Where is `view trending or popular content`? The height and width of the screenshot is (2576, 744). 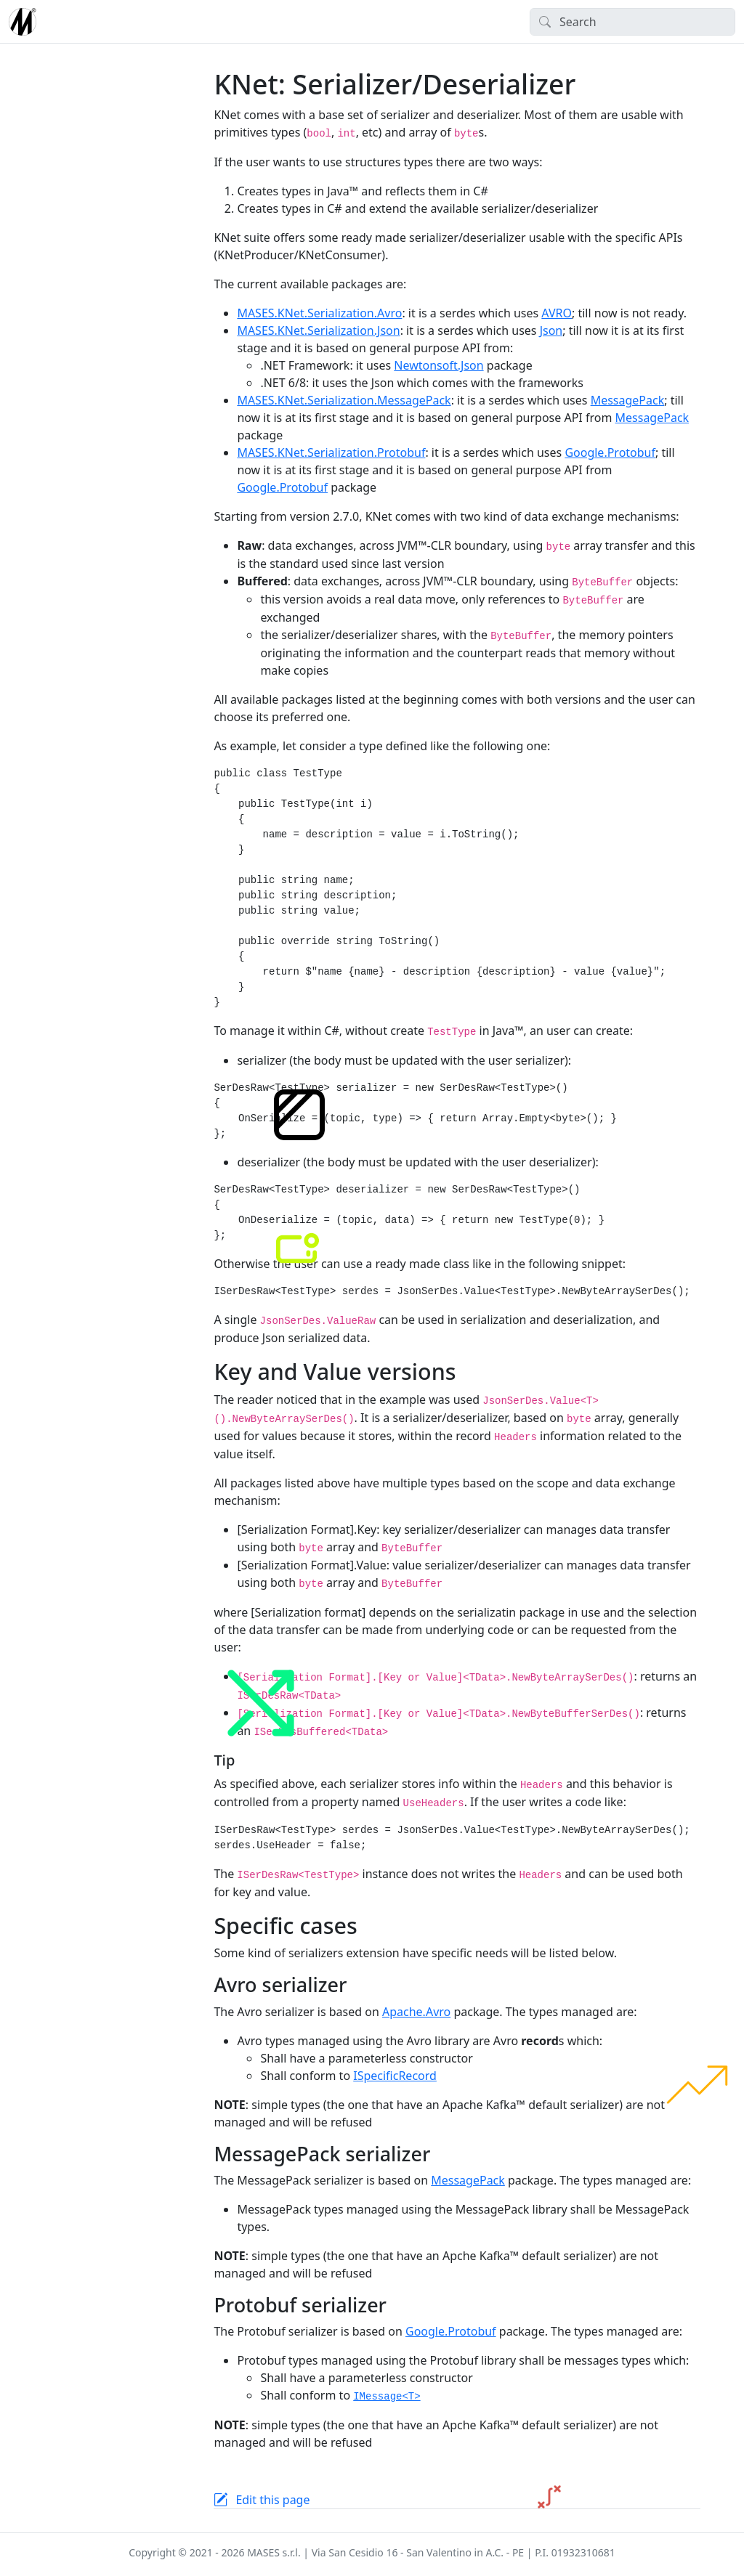 view trending or popular content is located at coordinates (697, 2087).